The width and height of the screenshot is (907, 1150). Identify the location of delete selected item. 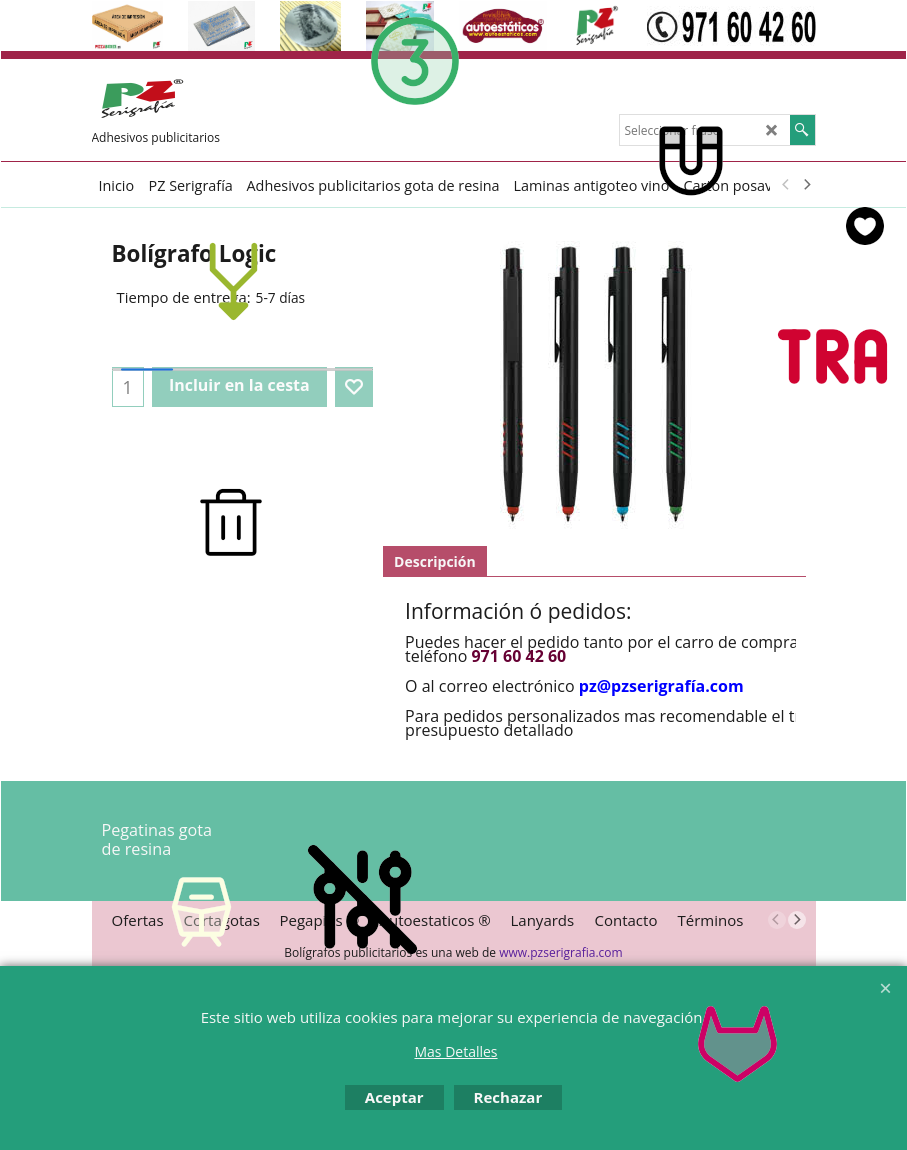
(231, 525).